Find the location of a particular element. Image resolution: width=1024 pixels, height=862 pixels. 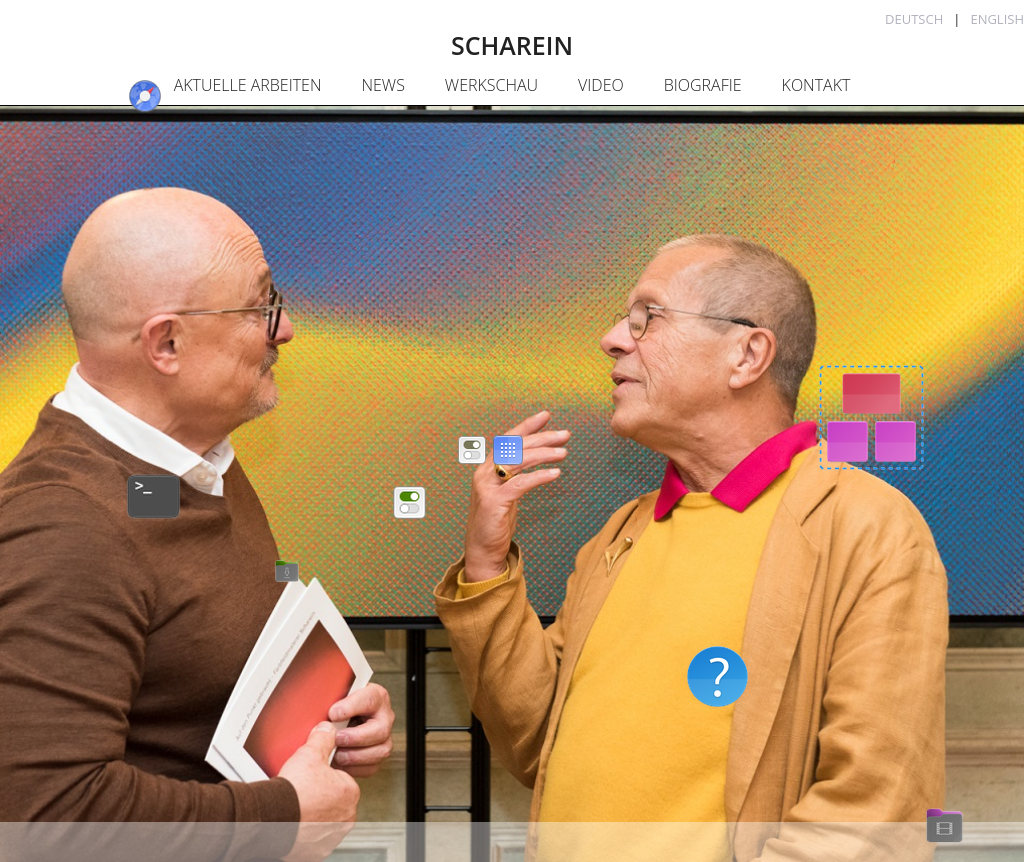

select all items in the current view is located at coordinates (871, 417).